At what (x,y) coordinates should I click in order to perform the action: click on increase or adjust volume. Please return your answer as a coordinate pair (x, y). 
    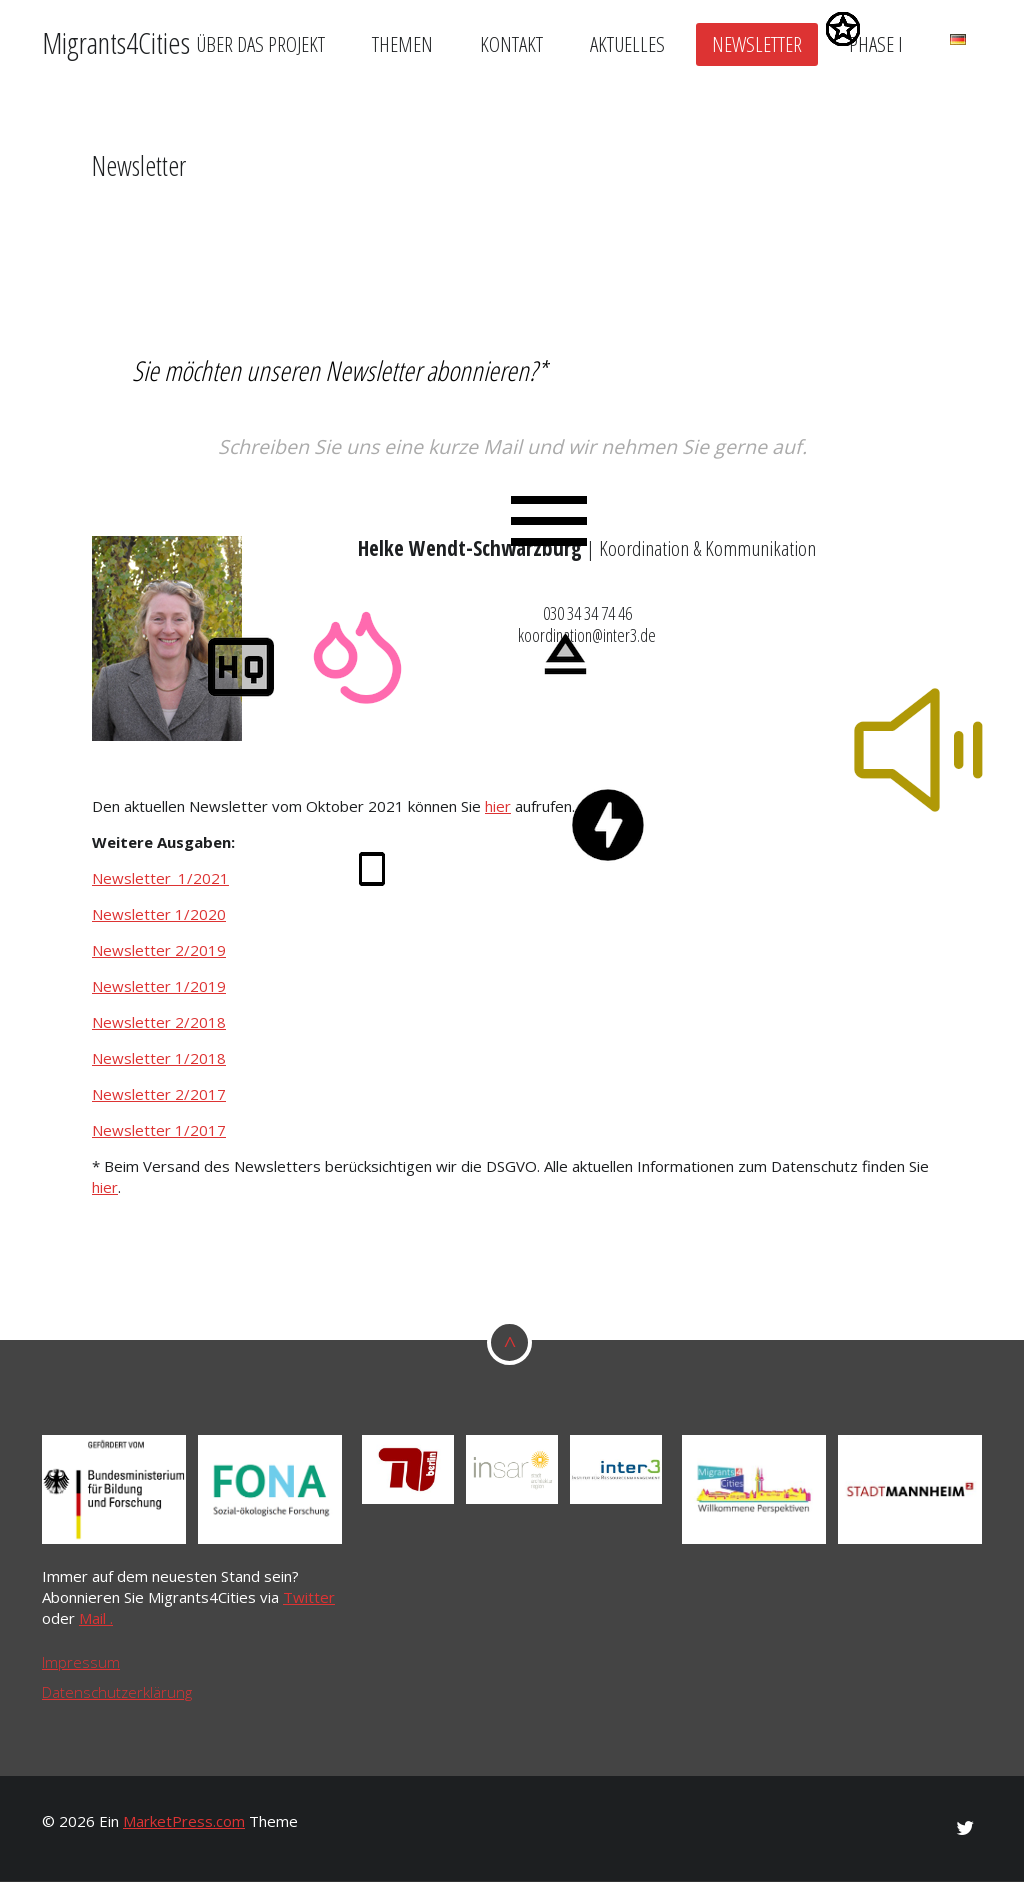
    Looking at the image, I should click on (916, 750).